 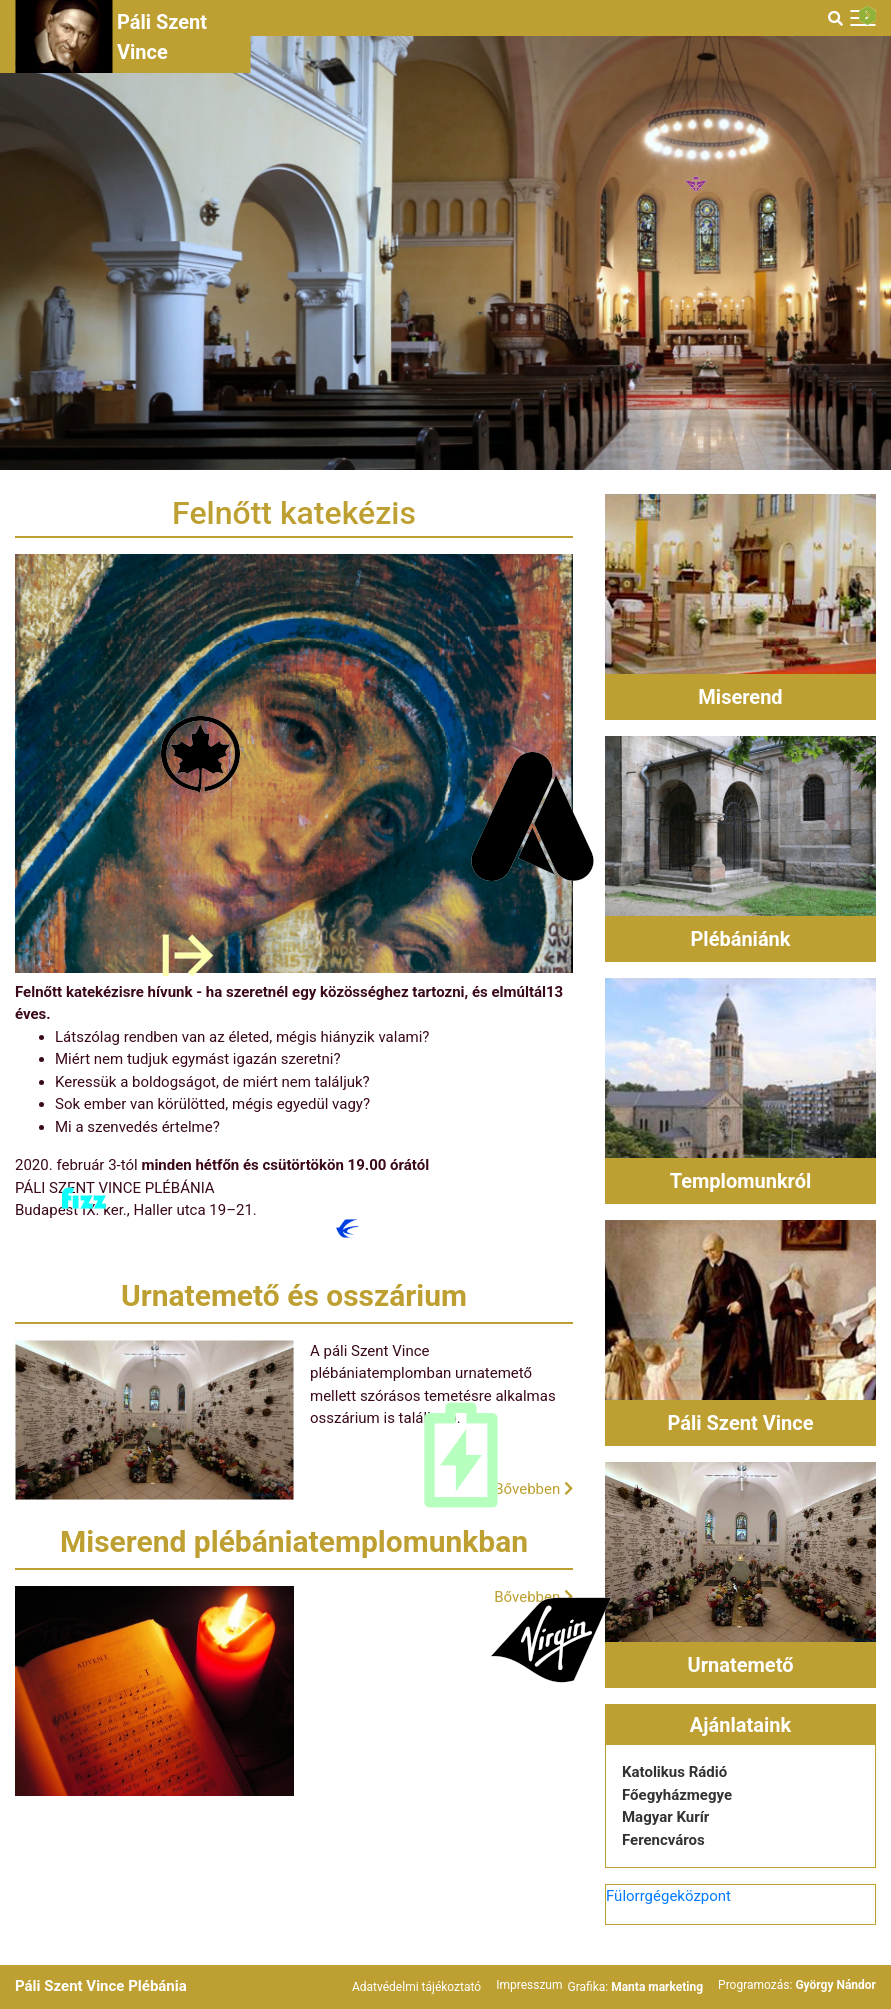 I want to click on battery charging status indicator, so click(x=461, y=1455).